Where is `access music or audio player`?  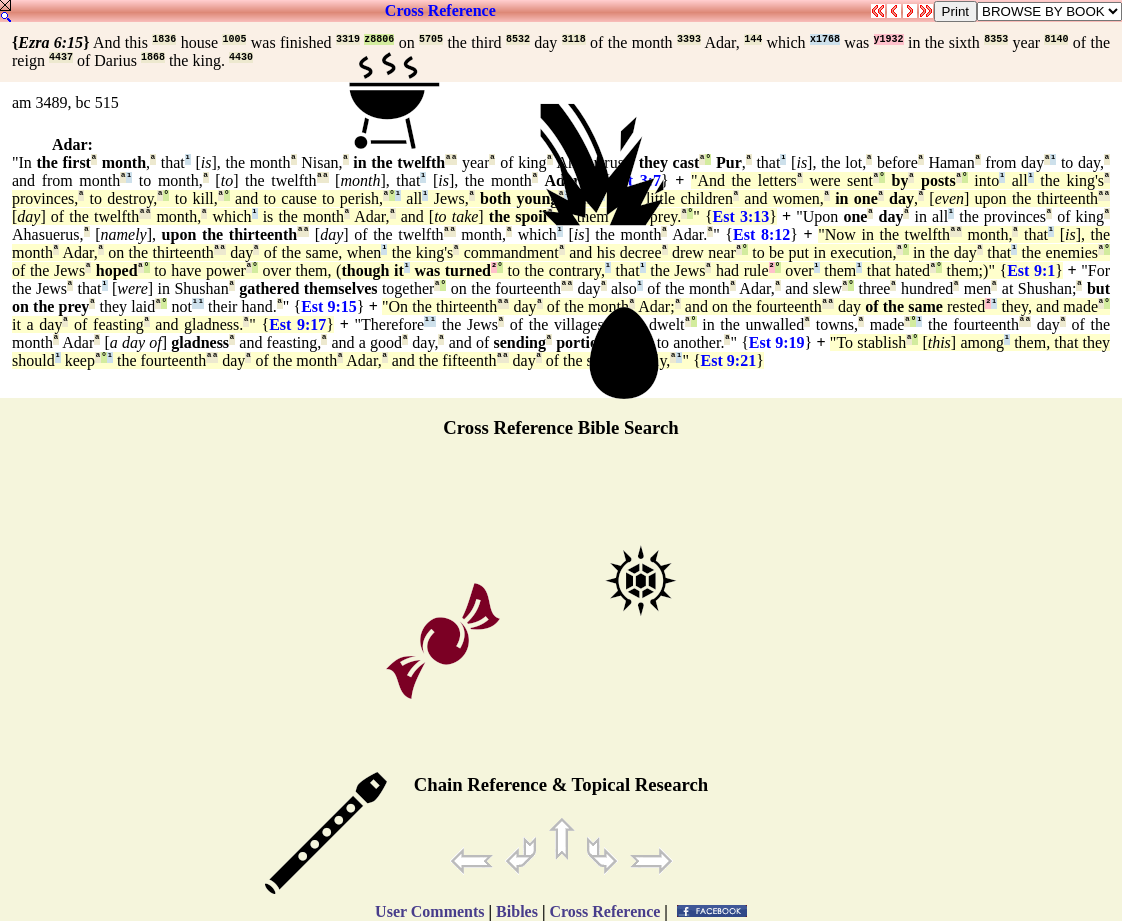
access music or audio player is located at coordinates (326, 833).